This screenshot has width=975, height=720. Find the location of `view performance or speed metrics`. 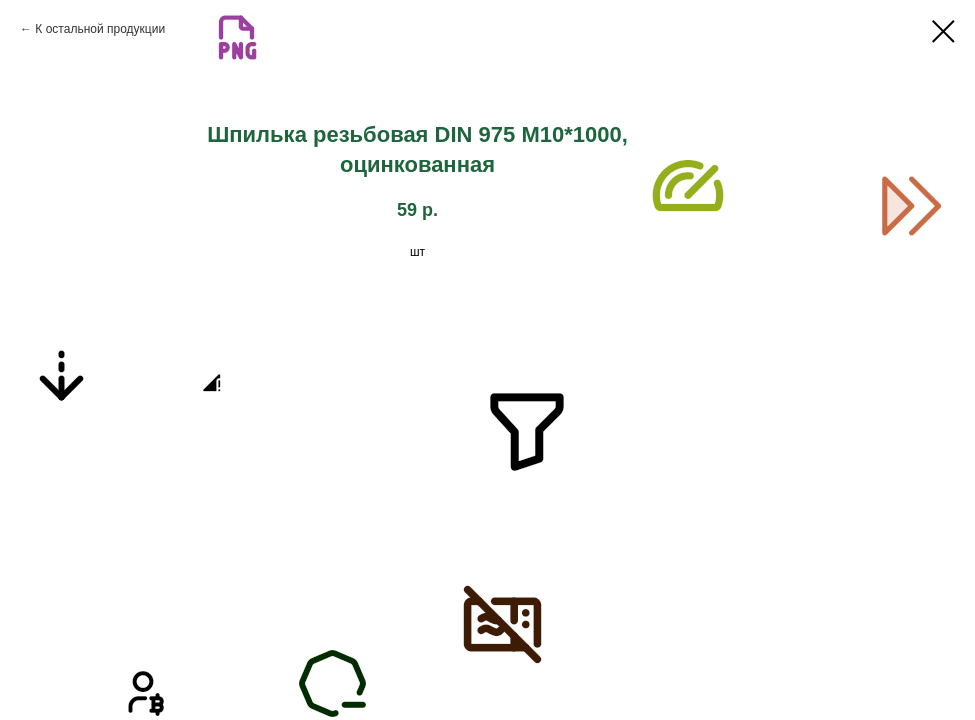

view performance or speed metrics is located at coordinates (688, 188).